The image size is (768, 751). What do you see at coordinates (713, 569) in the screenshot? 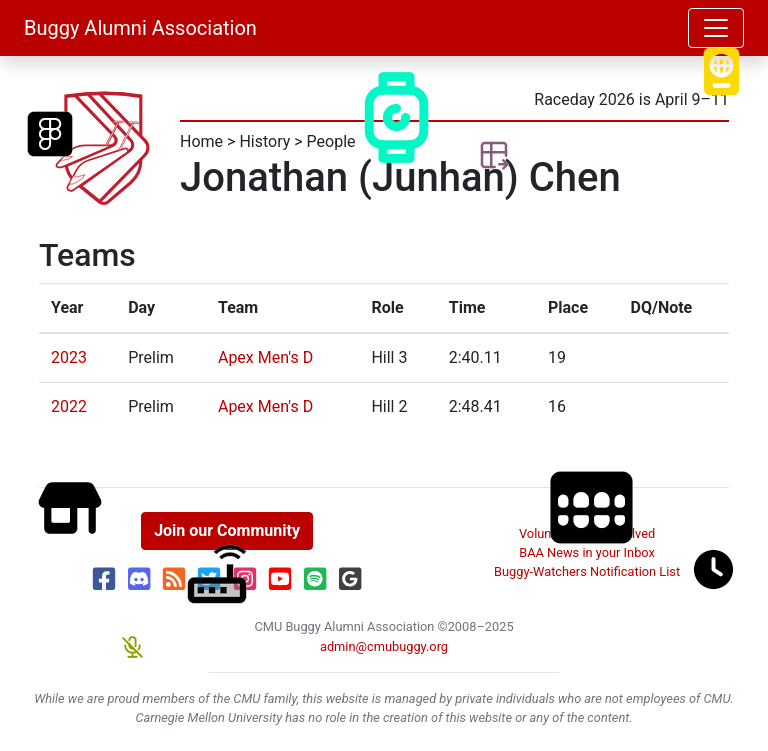
I see `view time or clock settings` at bounding box center [713, 569].